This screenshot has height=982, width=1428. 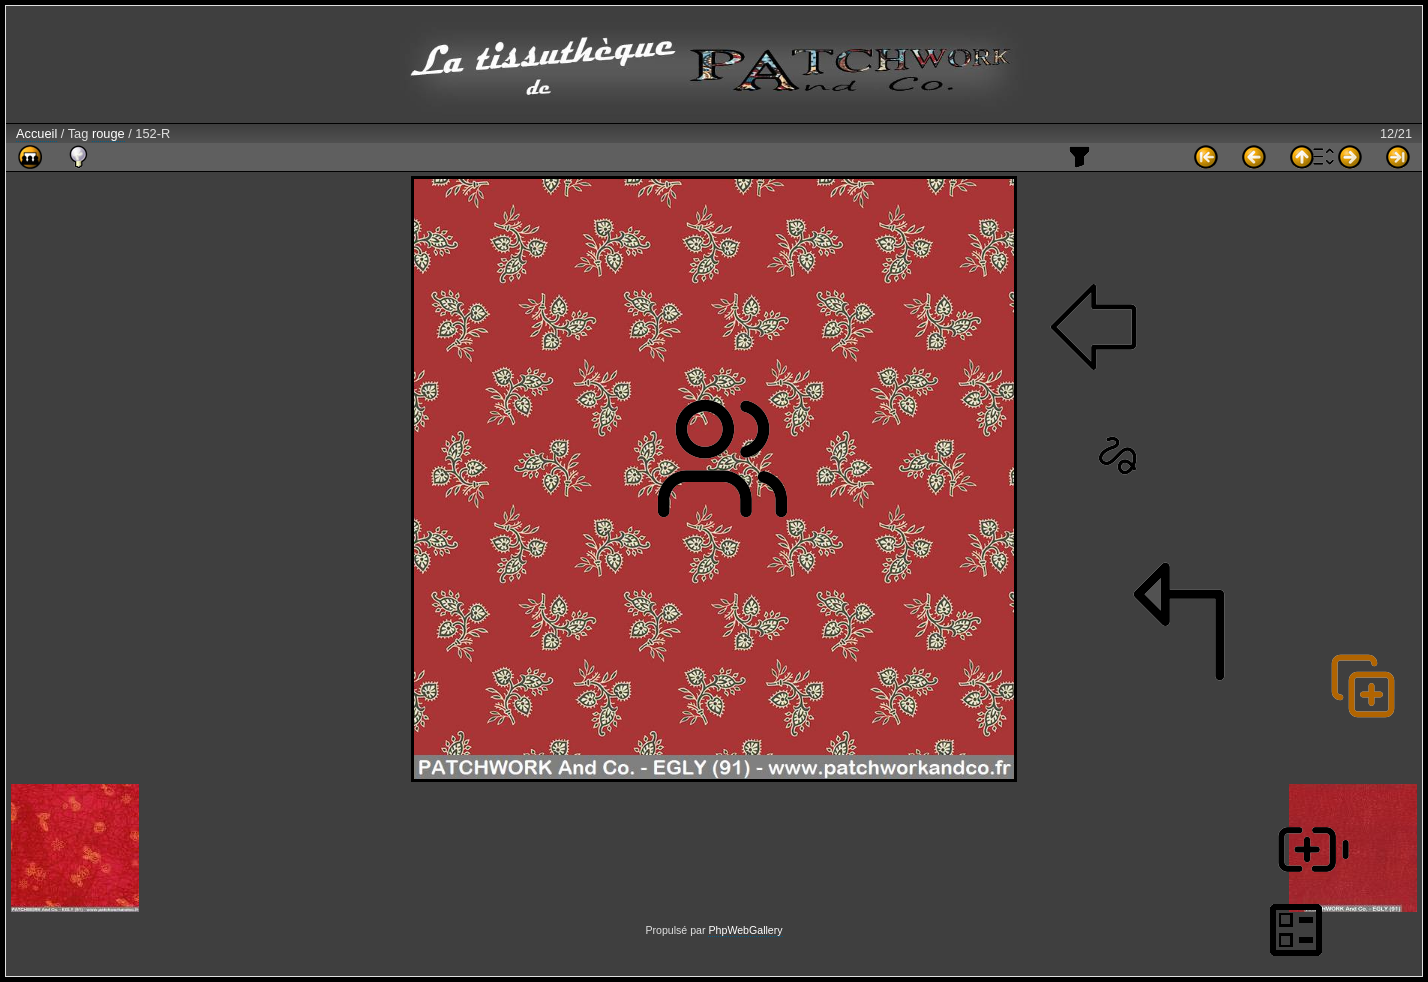 What do you see at coordinates (1313, 849) in the screenshot?
I see `add or extend battery life` at bounding box center [1313, 849].